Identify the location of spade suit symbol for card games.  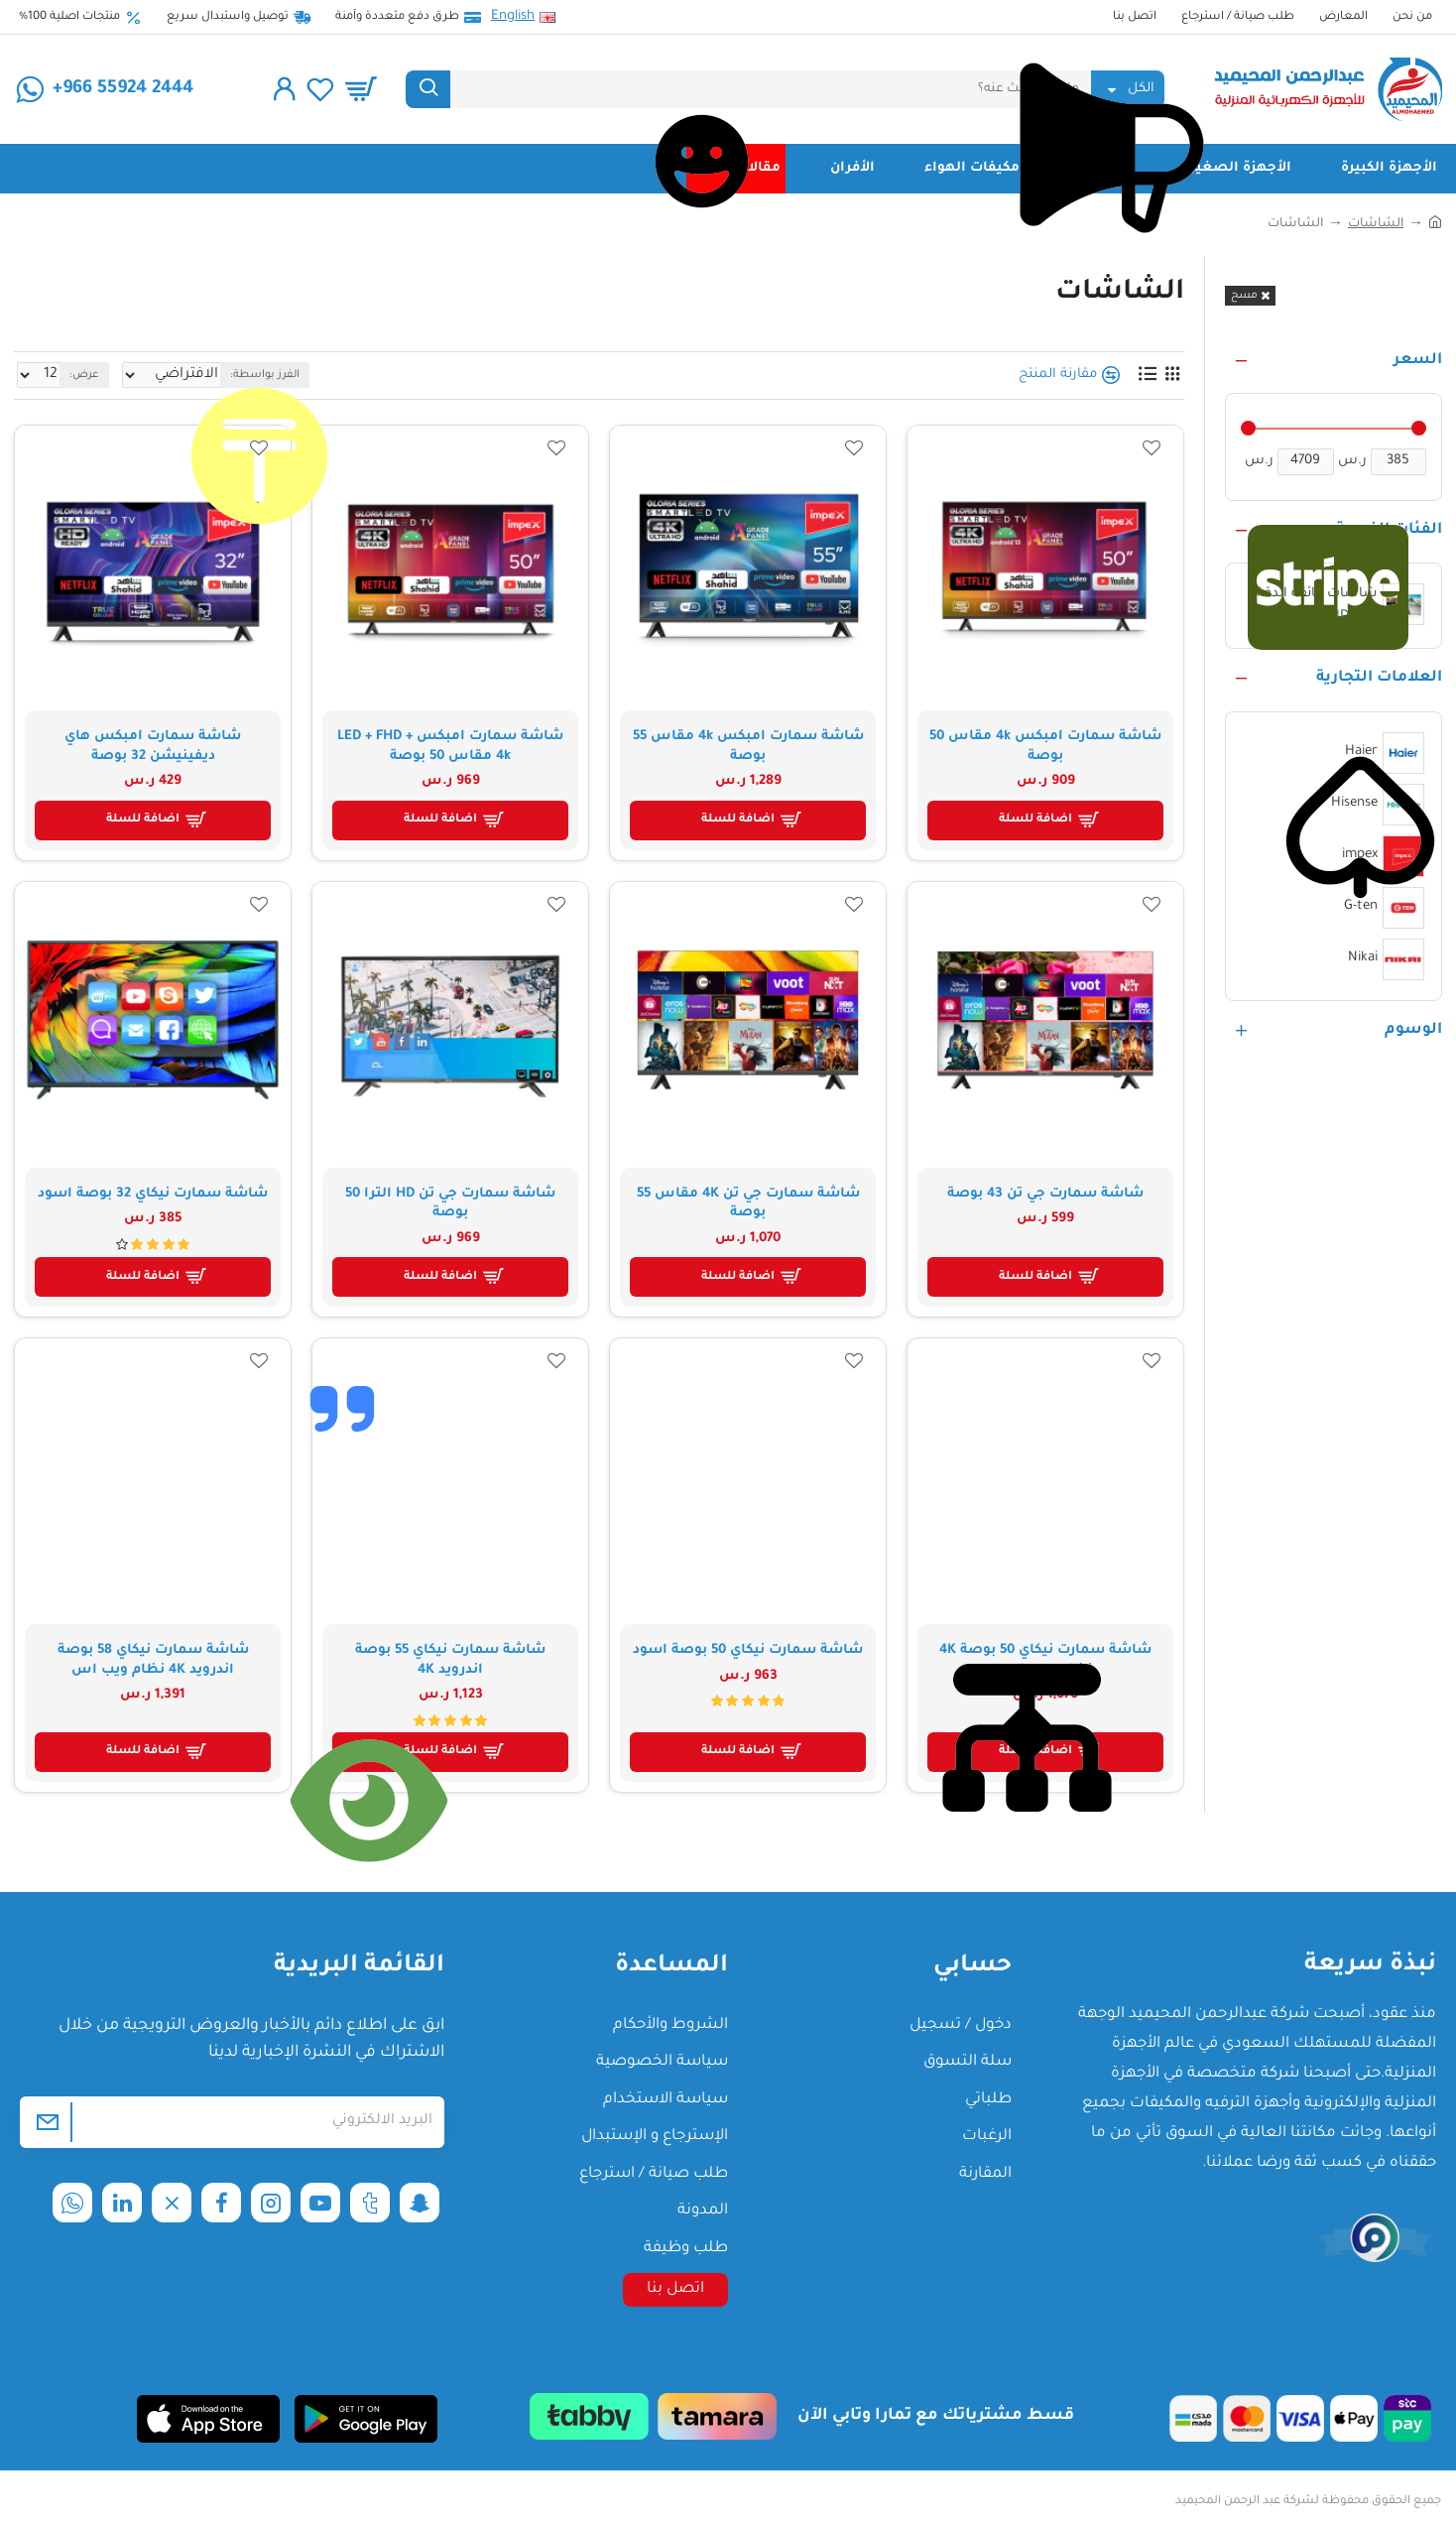
(1360, 823).